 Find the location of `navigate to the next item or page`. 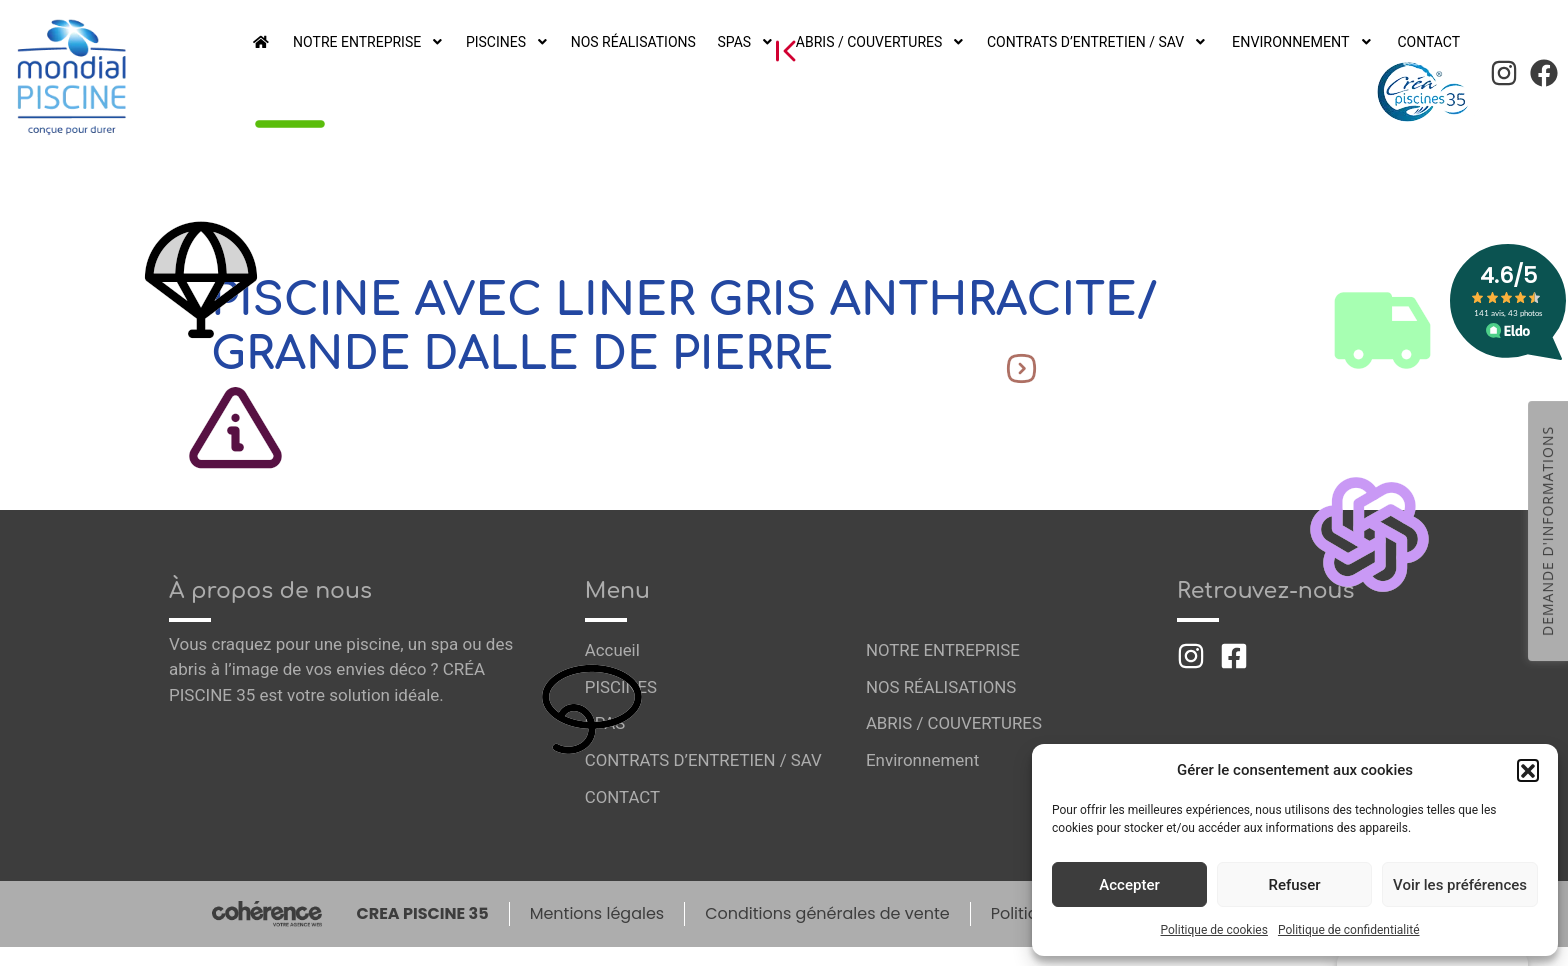

navigate to the next item or page is located at coordinates (1021, 368).